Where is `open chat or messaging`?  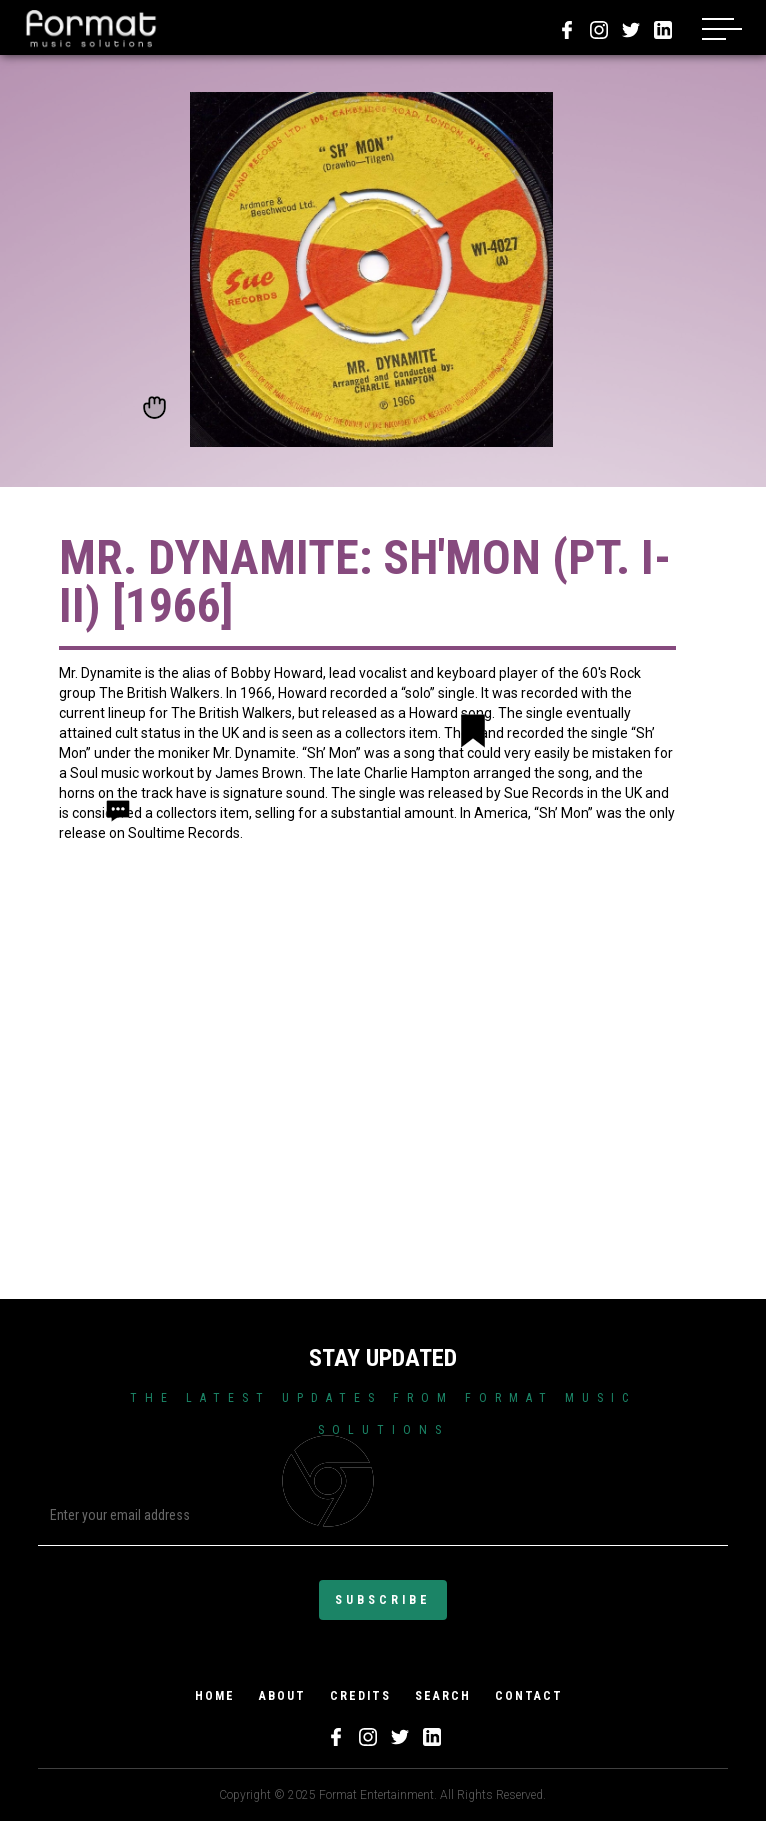 open chat or messaging is located at coordinates (118, 811).